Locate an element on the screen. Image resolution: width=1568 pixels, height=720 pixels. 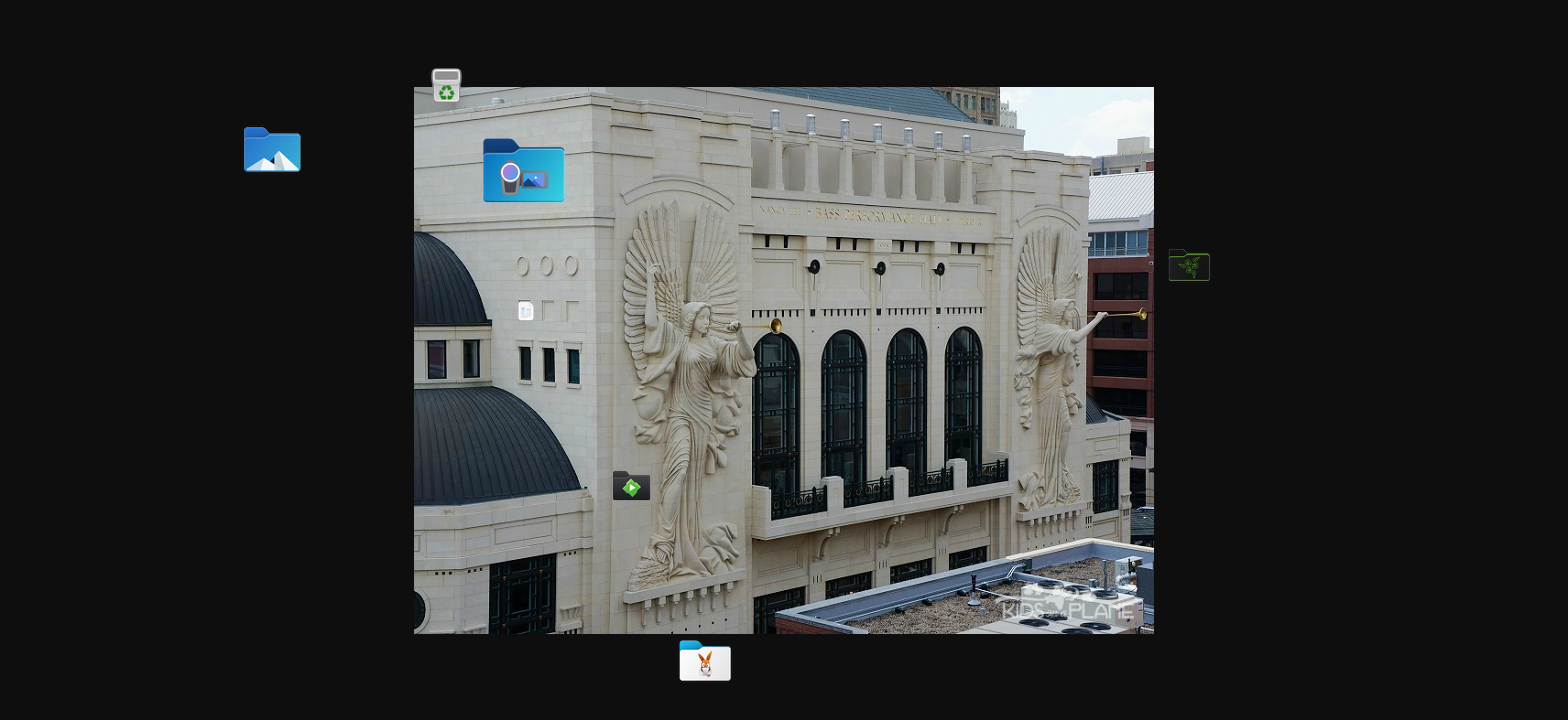
hancom hangul word processor document file is located at coordinates (526, 311).